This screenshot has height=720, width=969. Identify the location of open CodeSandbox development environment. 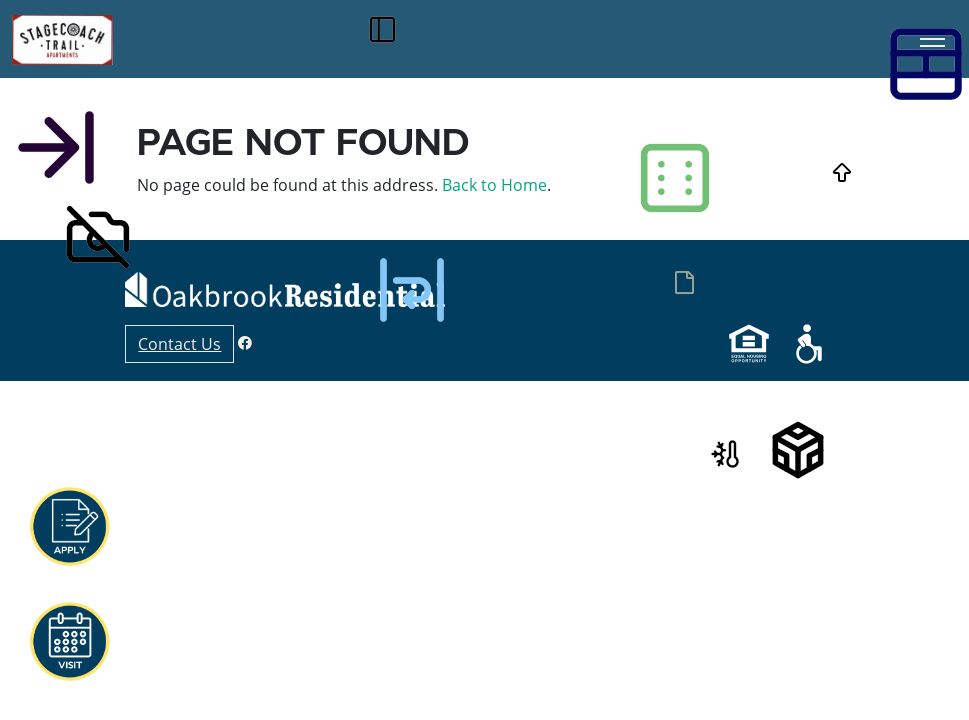
(798, 450).